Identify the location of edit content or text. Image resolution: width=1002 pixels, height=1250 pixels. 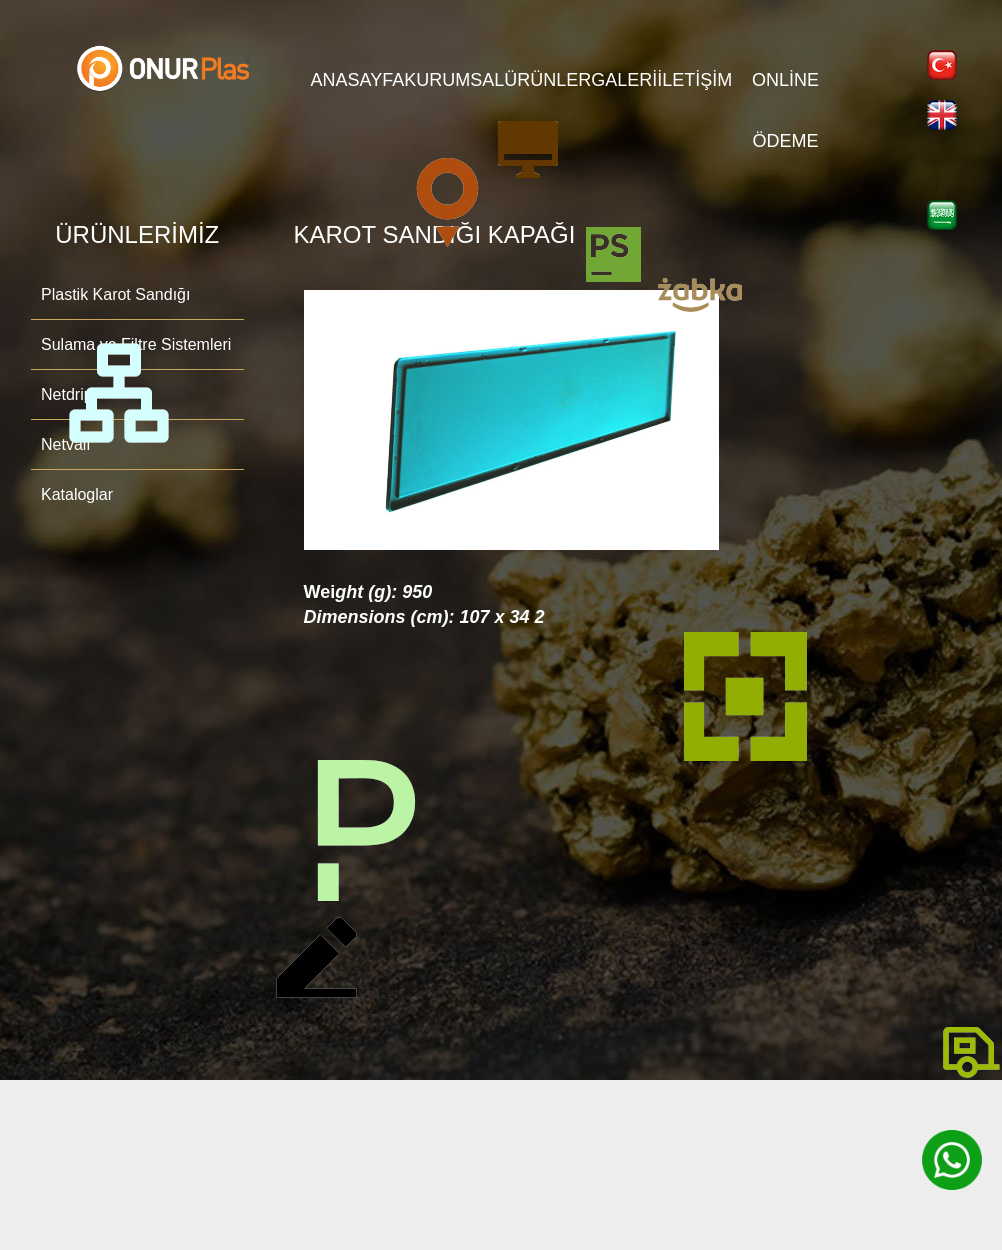
(316, 957).